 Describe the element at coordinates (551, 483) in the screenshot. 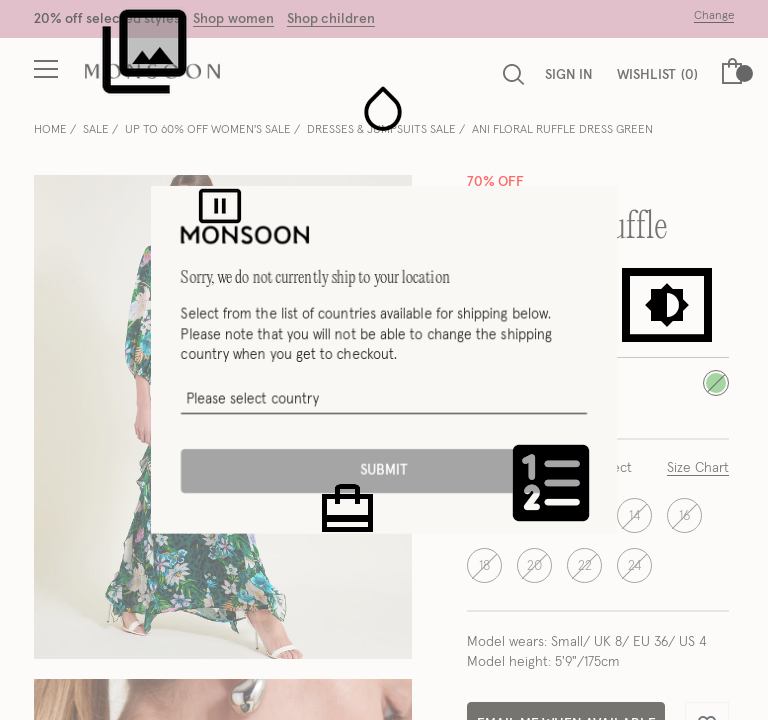

I see `create a numbered list` at that location.